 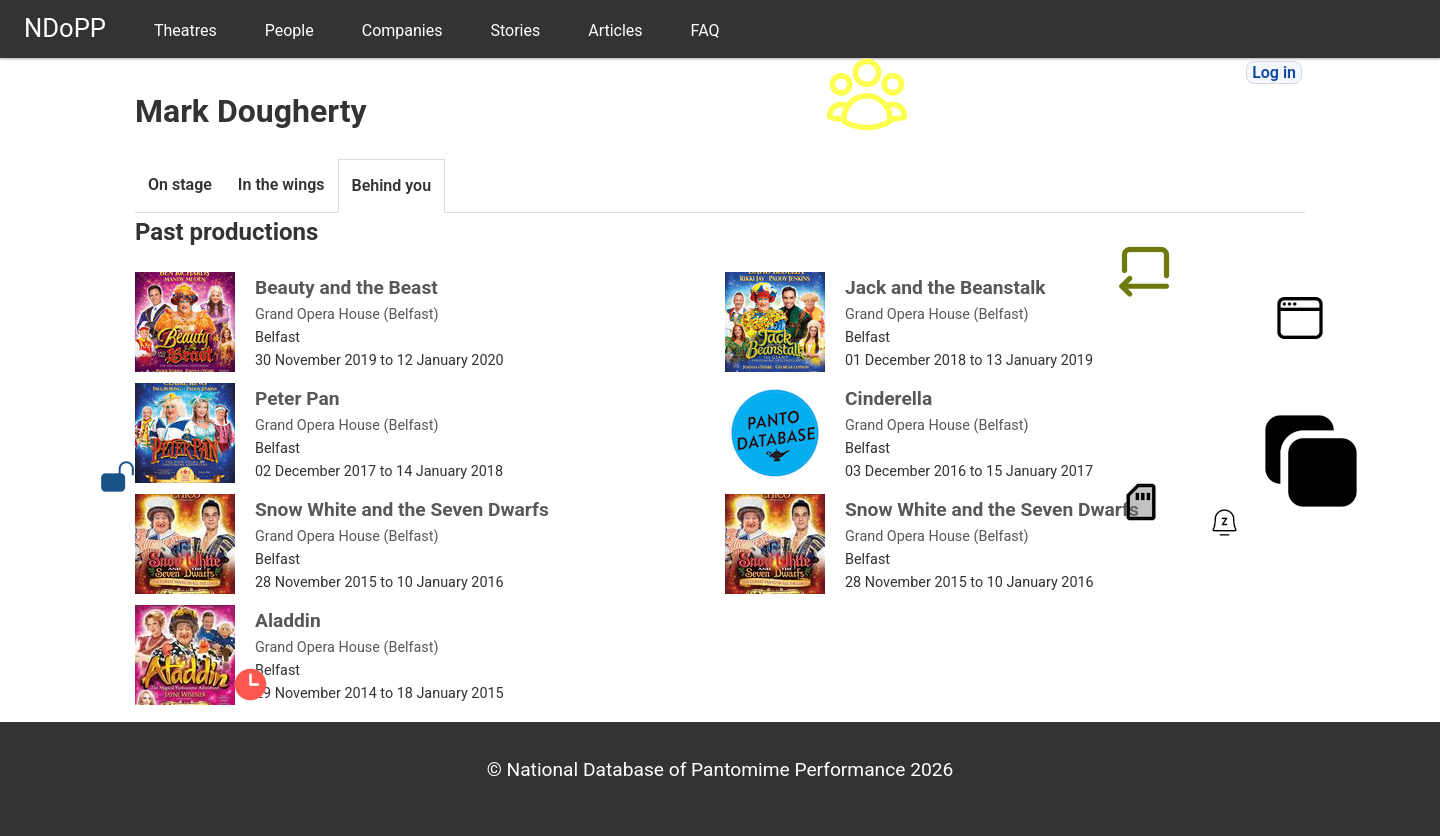 What do you see at coordinates (867, 93) in the screenshot?
I see `view all team members` at bounding box center [867, 93].